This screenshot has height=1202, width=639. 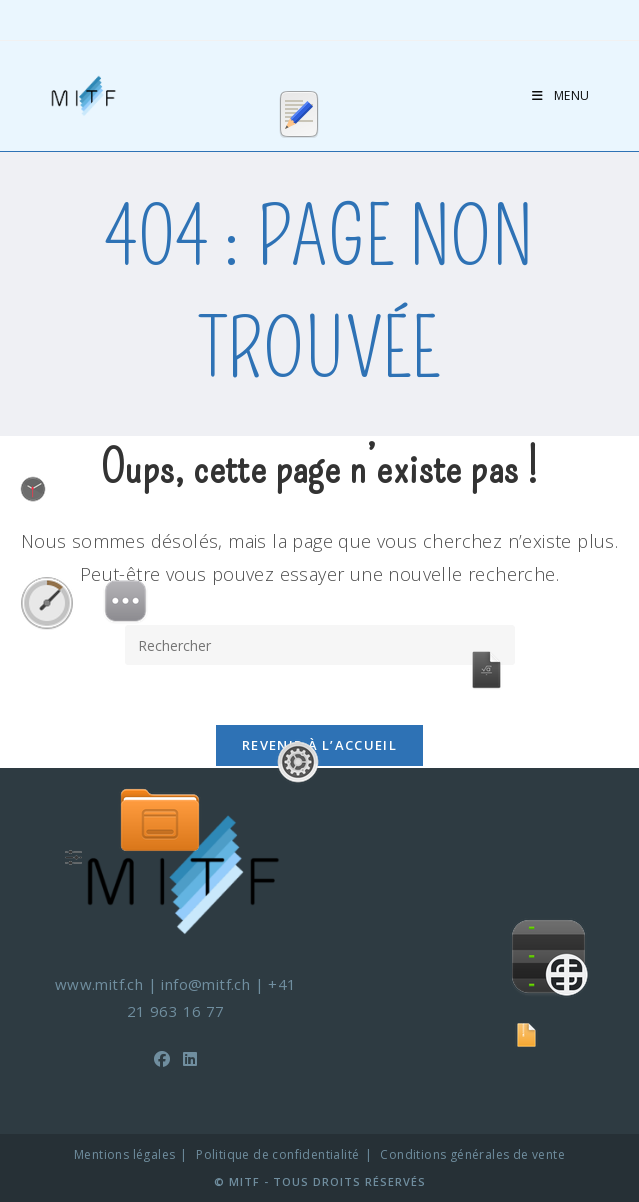 What do you see at coordinates (548, 956) in the screenshot?
I see `configure windows network sharing settings` at bounding box center [548, 956].